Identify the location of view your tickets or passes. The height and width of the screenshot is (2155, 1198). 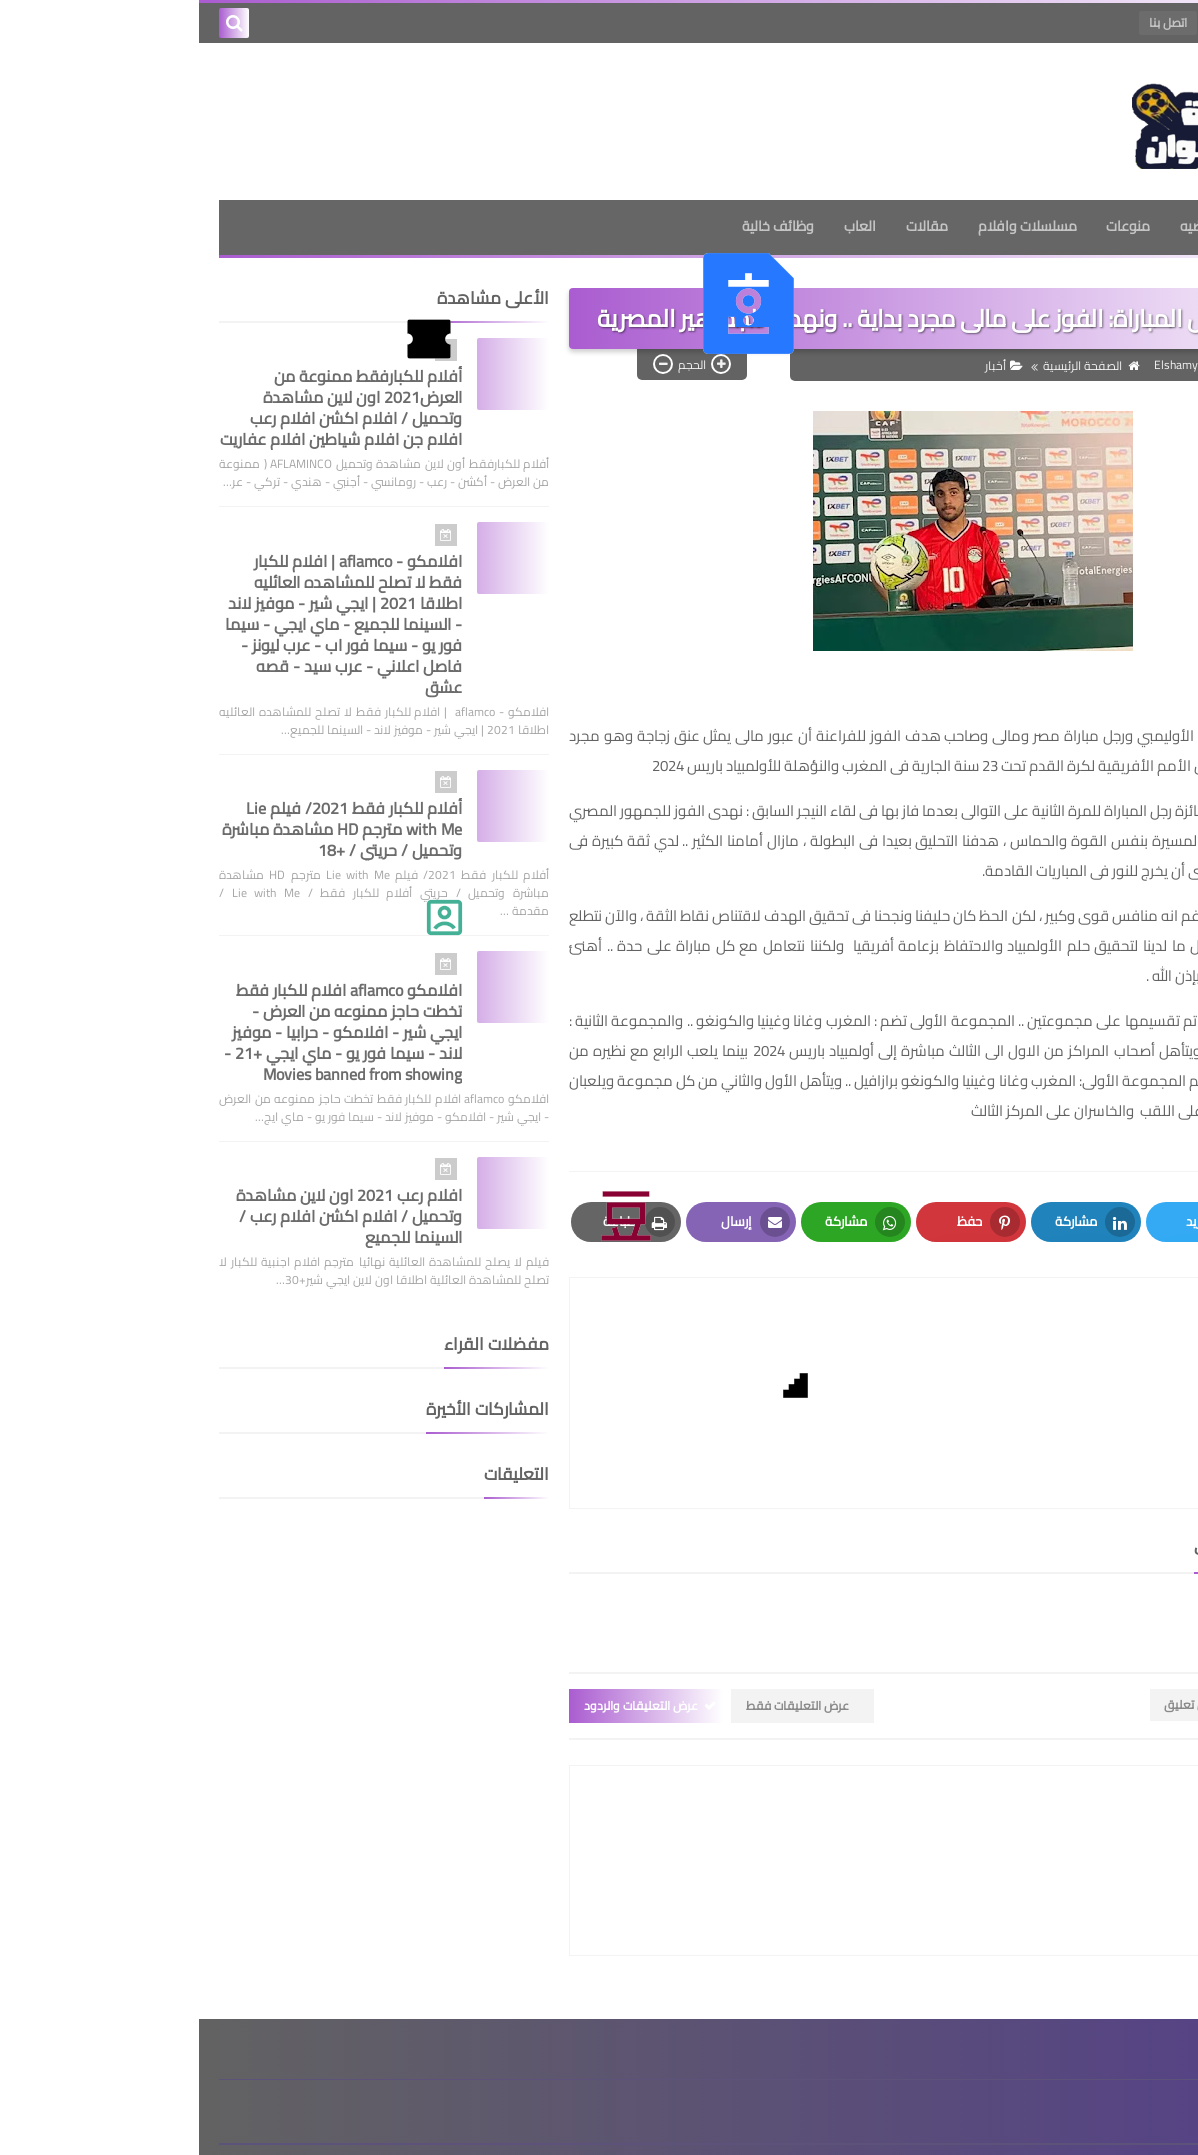
(429, 339).